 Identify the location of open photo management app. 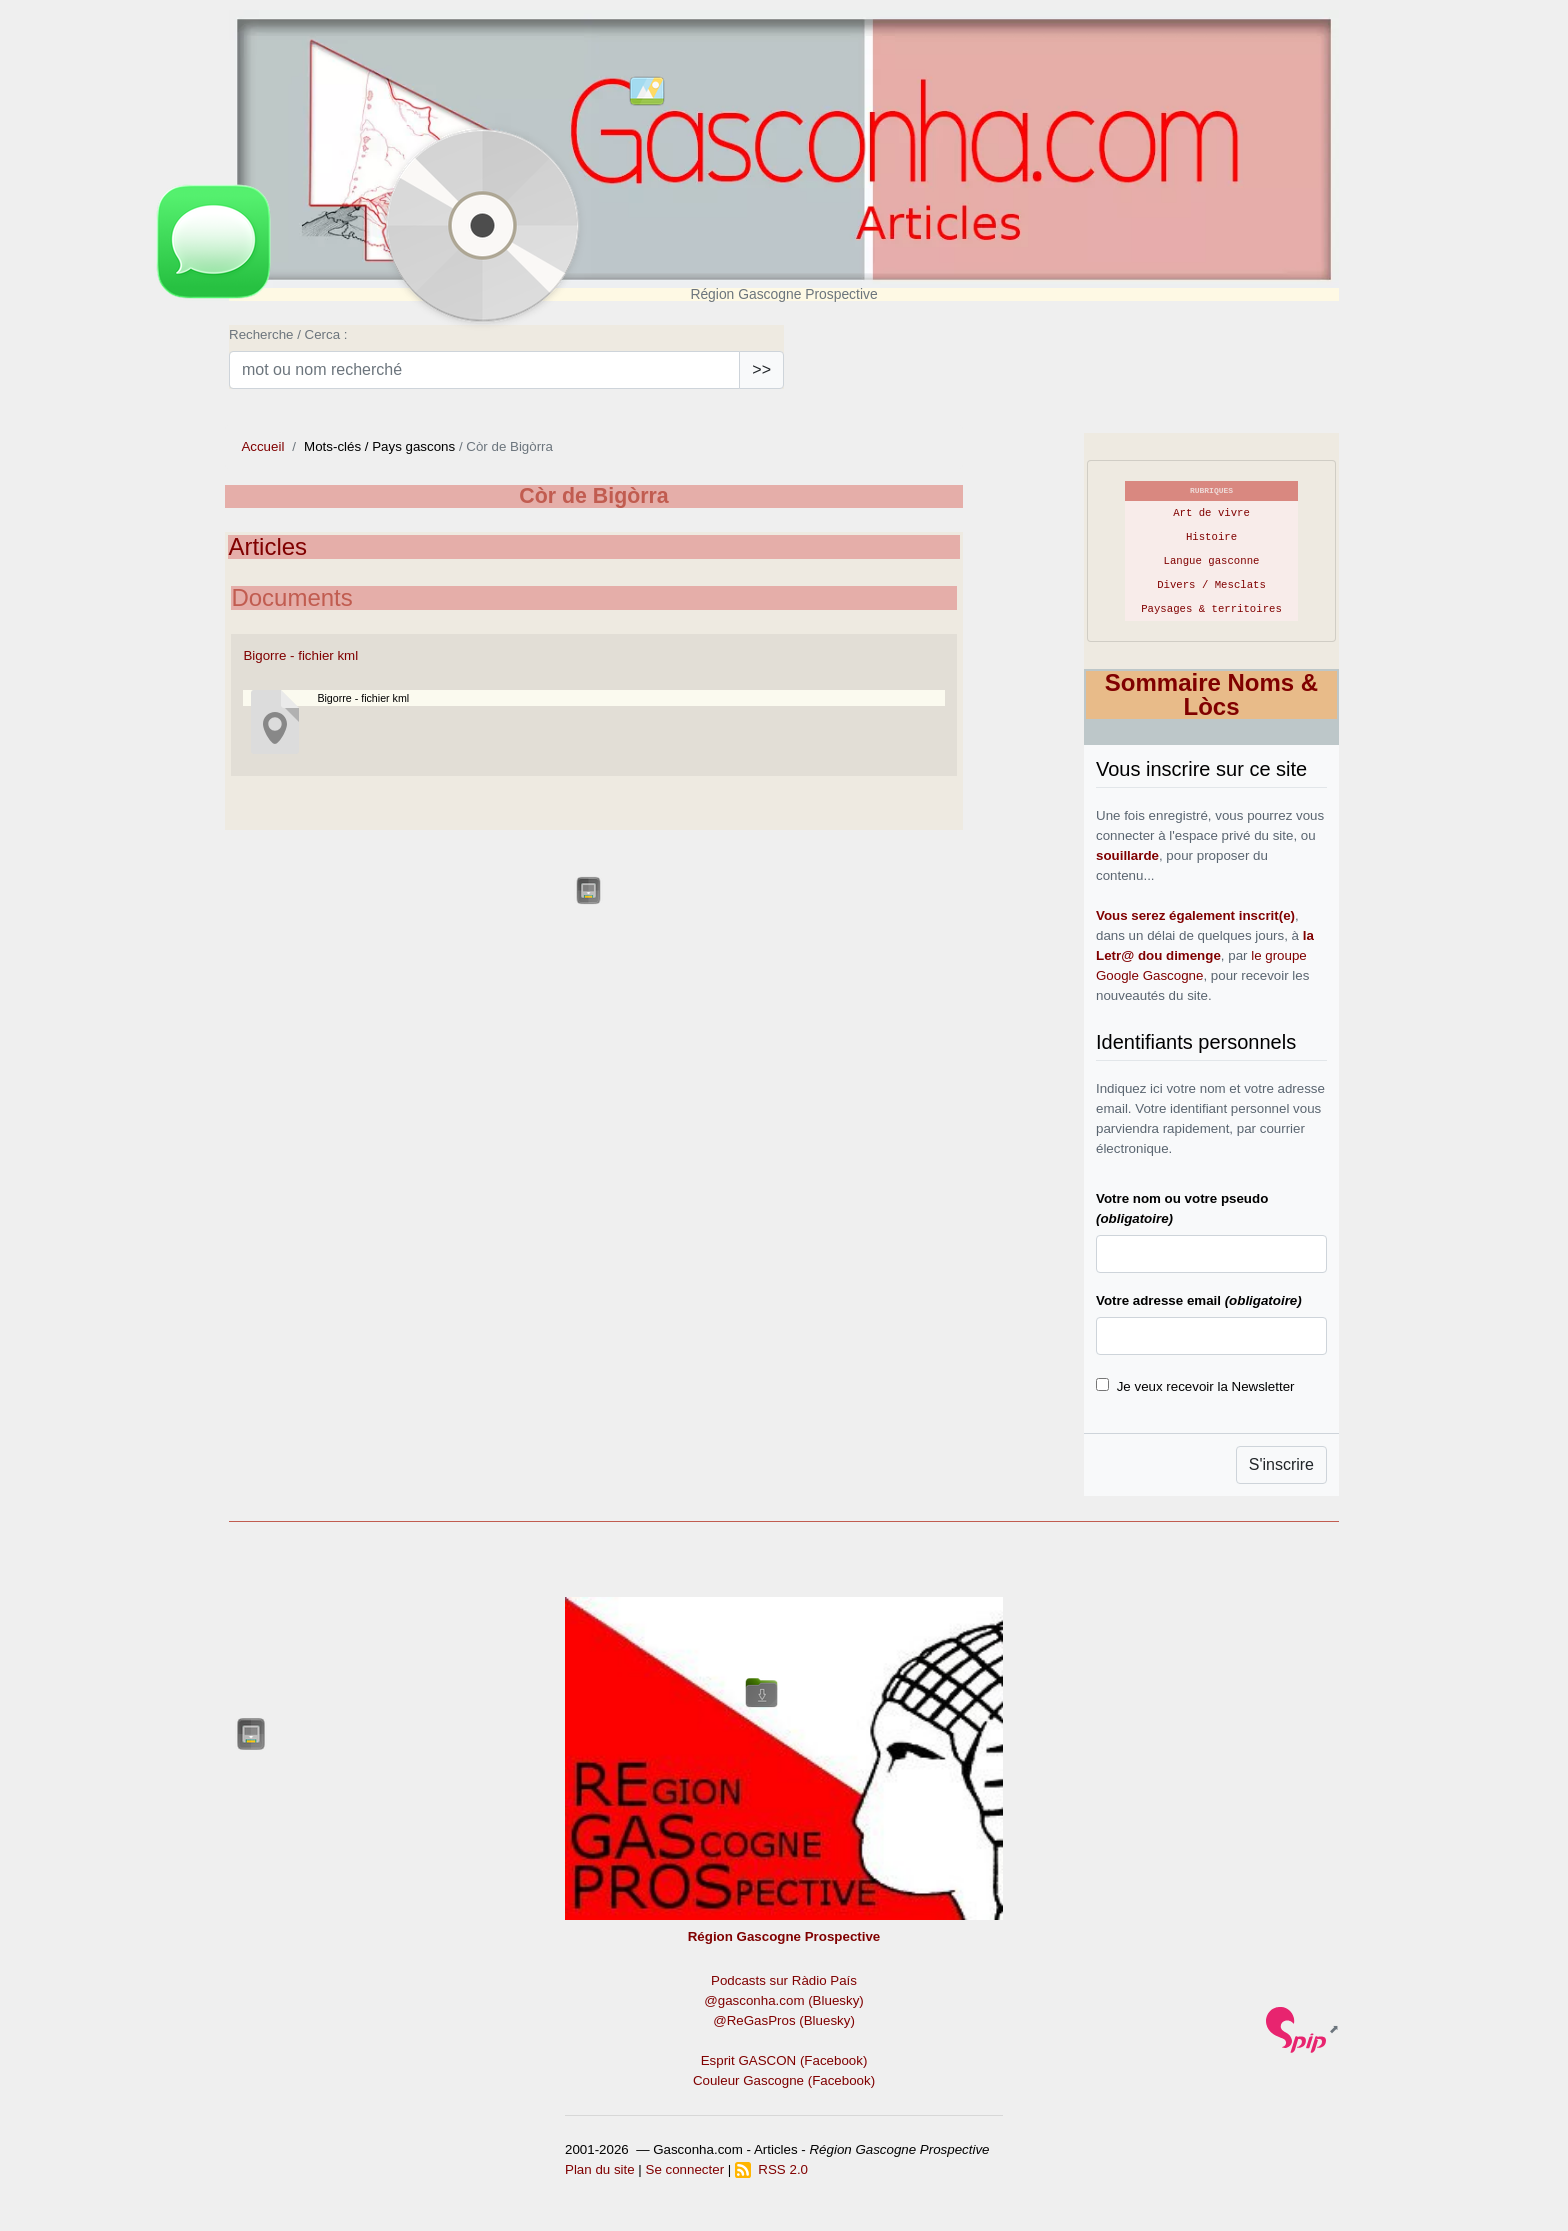
(647, 91).